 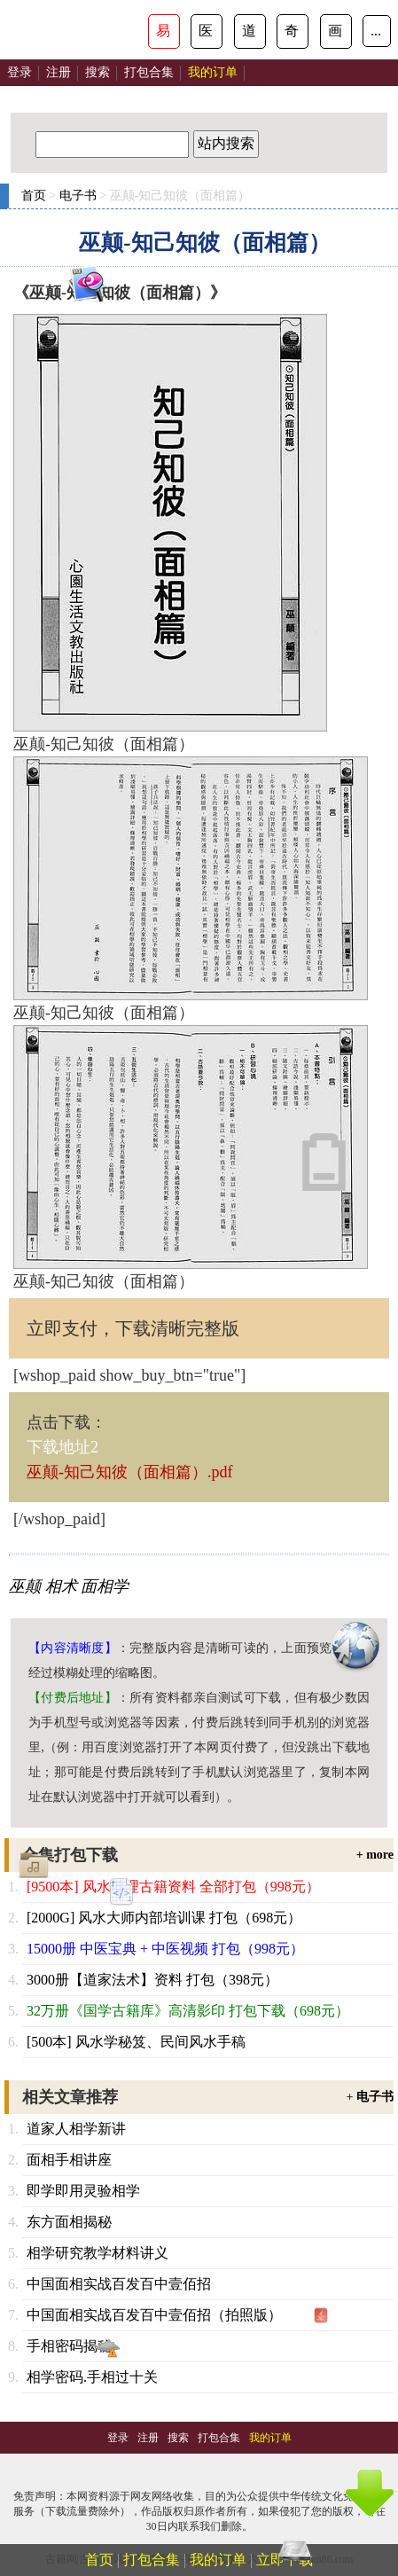 What do you see at coordinates (34, 1867) in the screenshot?
I see `open your music folder` at bounding box center [34, 1867].